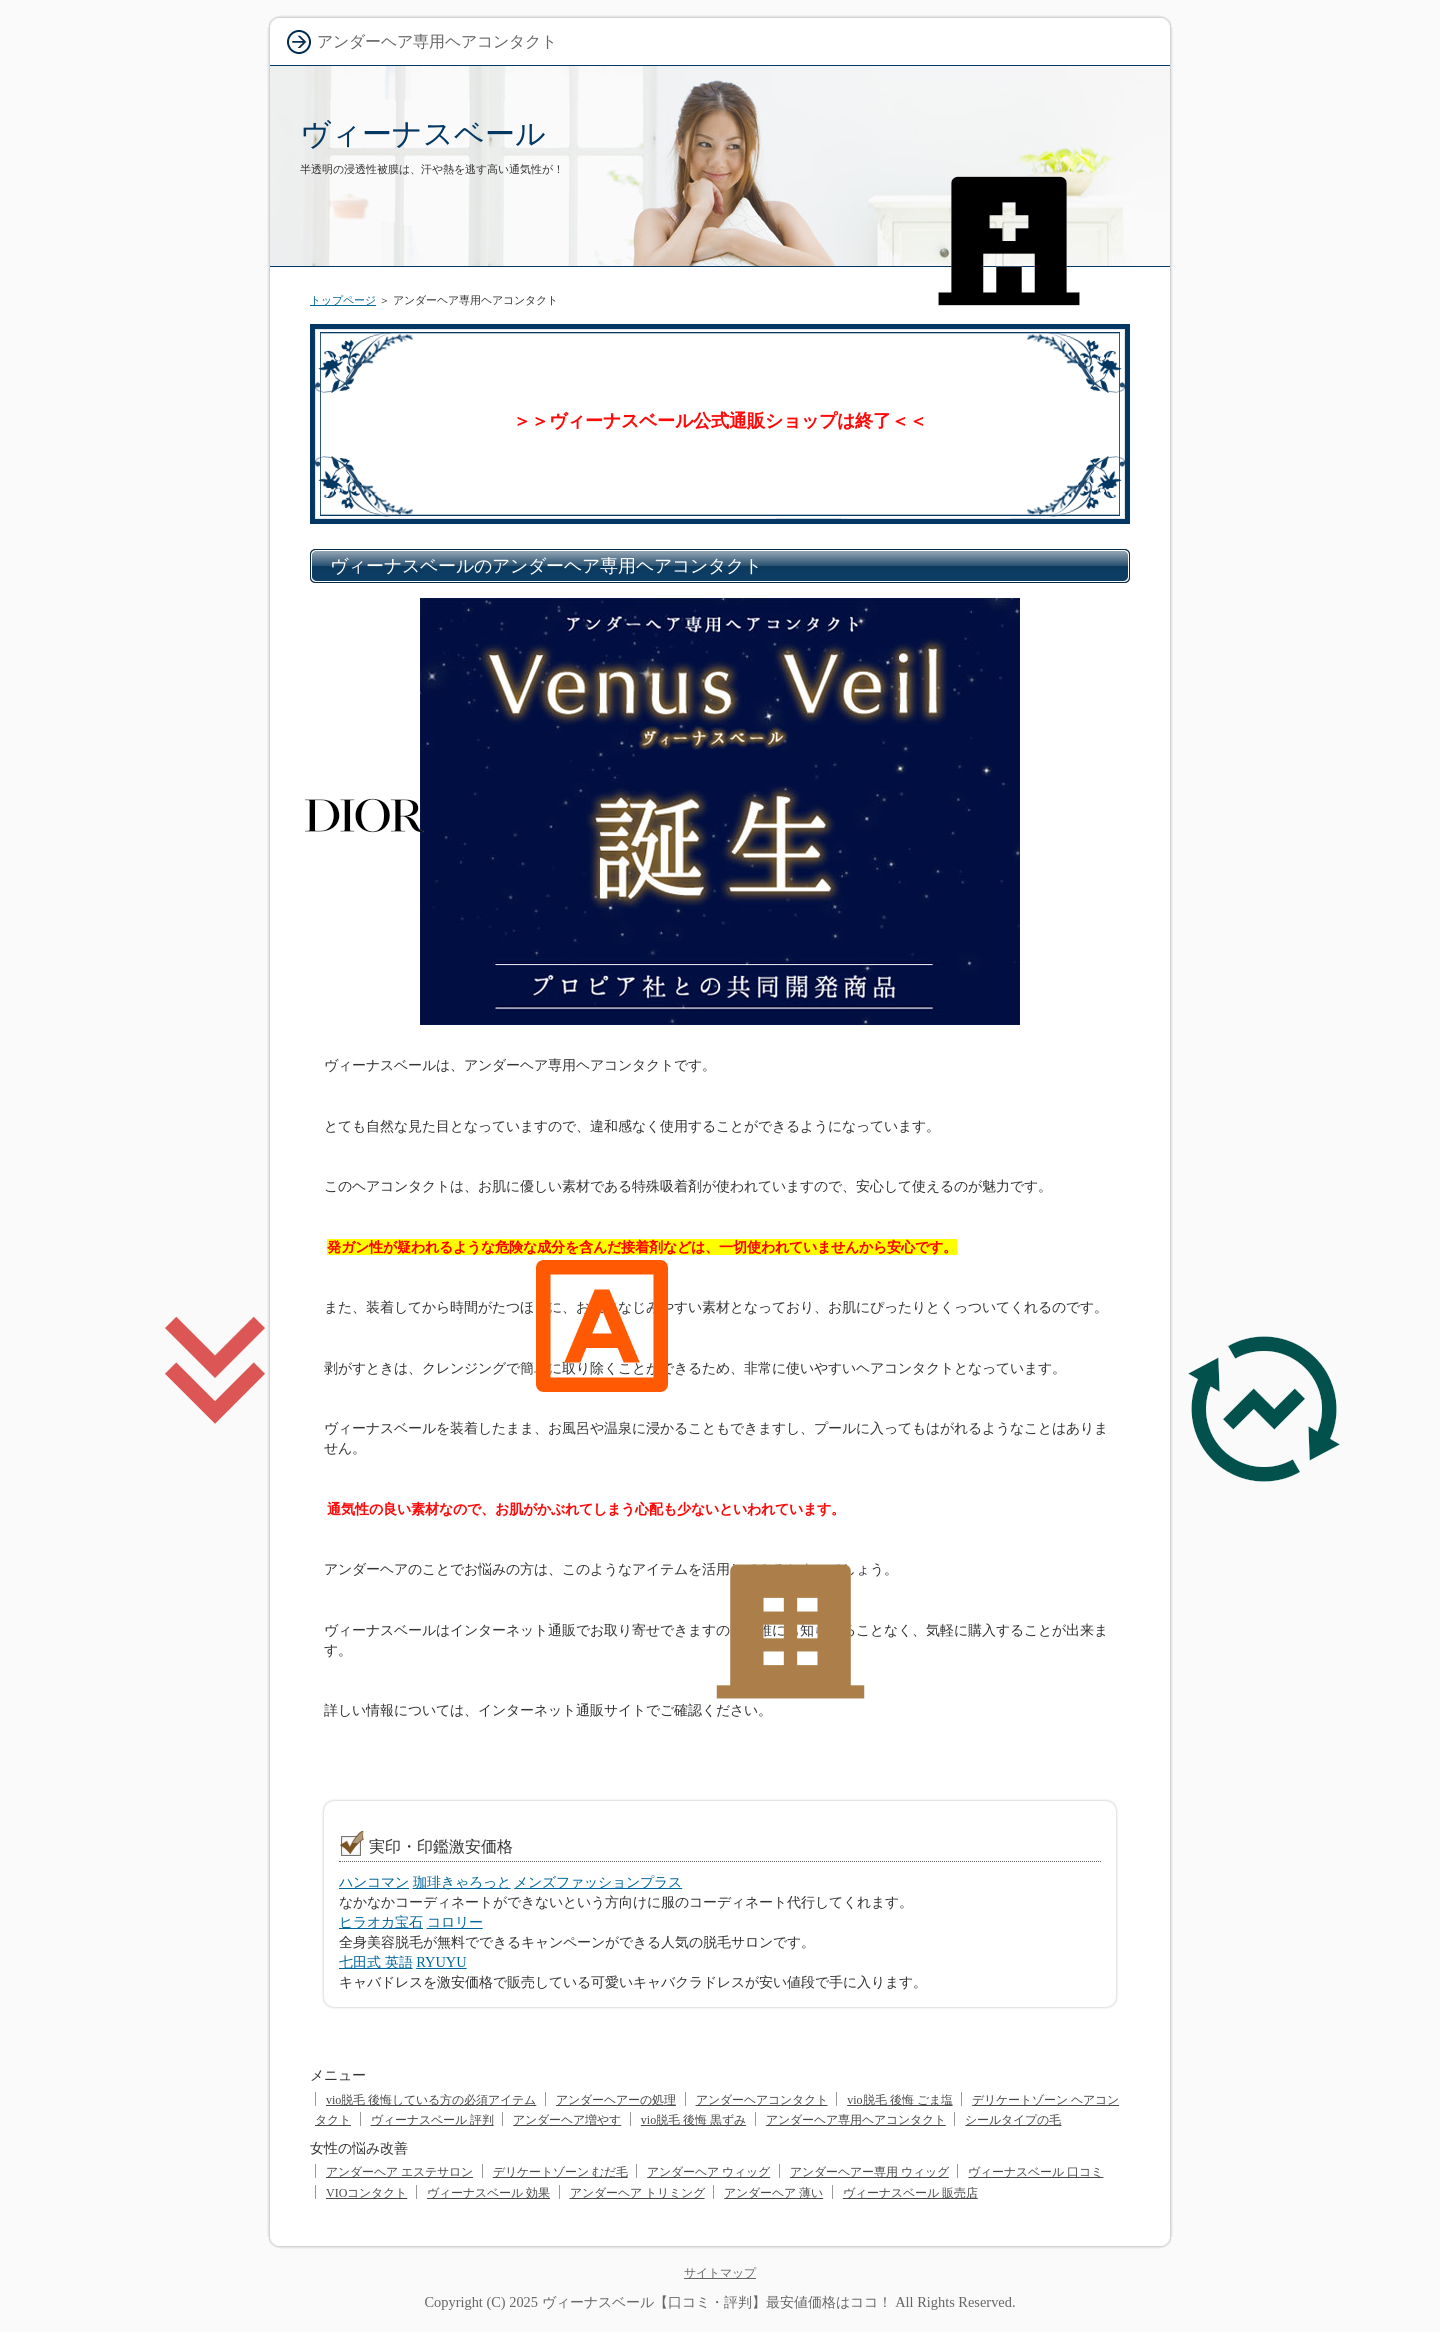 This screenshot has height=2332, width=1440. I want to click on view building or property details, so click(790, 1631).